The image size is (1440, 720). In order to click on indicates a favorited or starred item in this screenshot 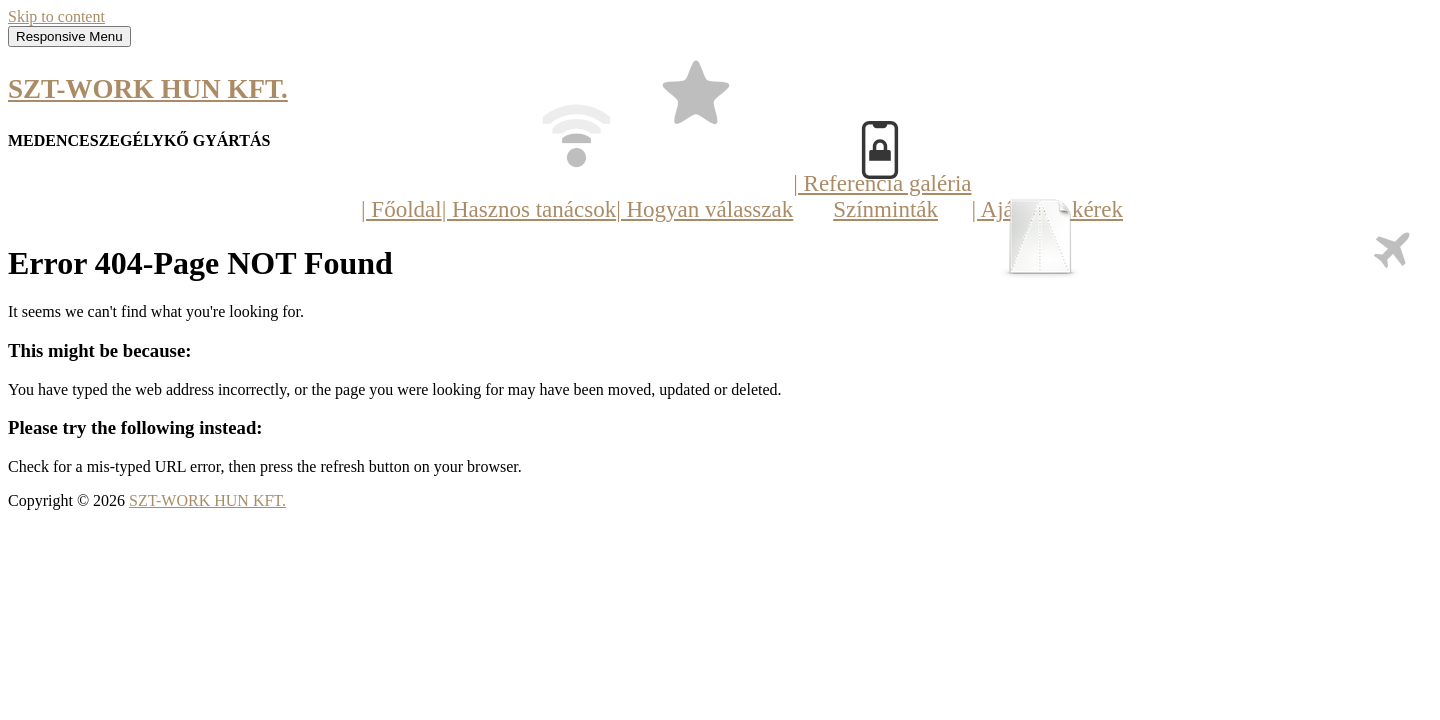, I will do `click(696, 95)`.